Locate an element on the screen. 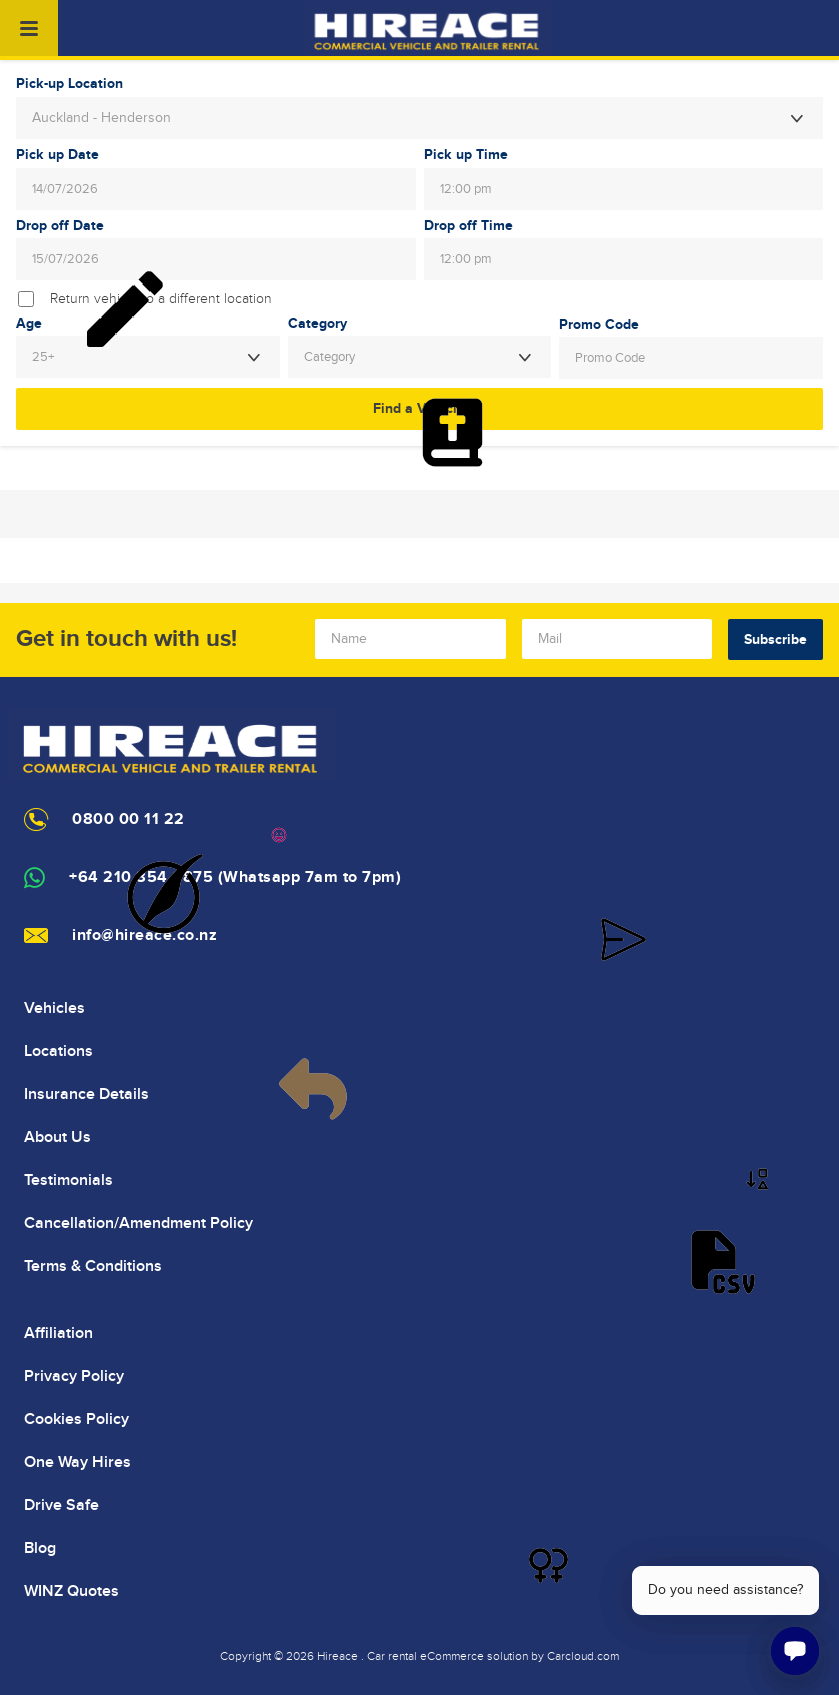  pied piper company logo is located at coordinates (163, 894).